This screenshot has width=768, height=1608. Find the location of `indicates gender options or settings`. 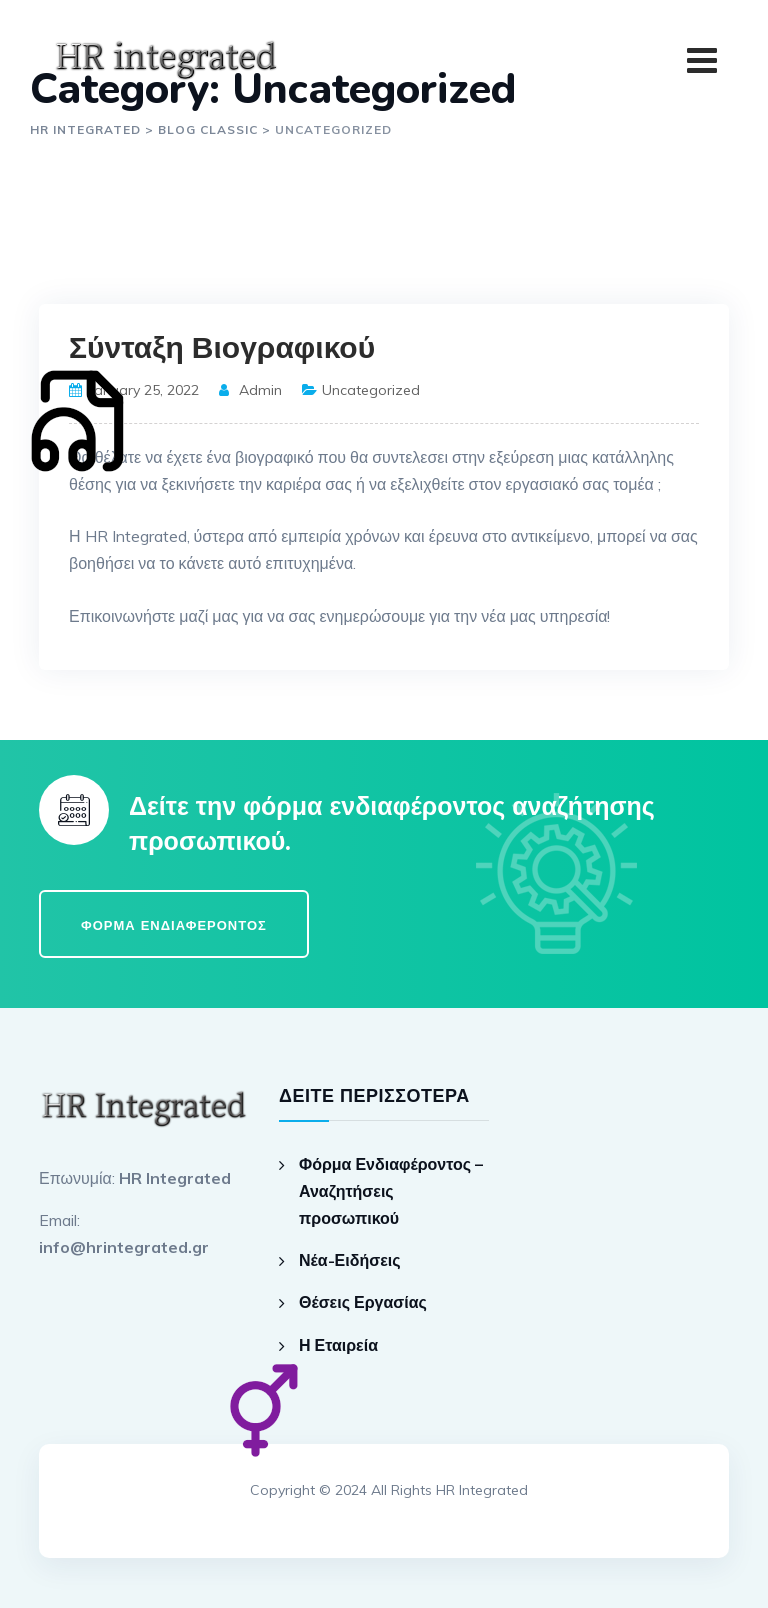

indicates gender options or settings is located at coordinates (255, 1410).